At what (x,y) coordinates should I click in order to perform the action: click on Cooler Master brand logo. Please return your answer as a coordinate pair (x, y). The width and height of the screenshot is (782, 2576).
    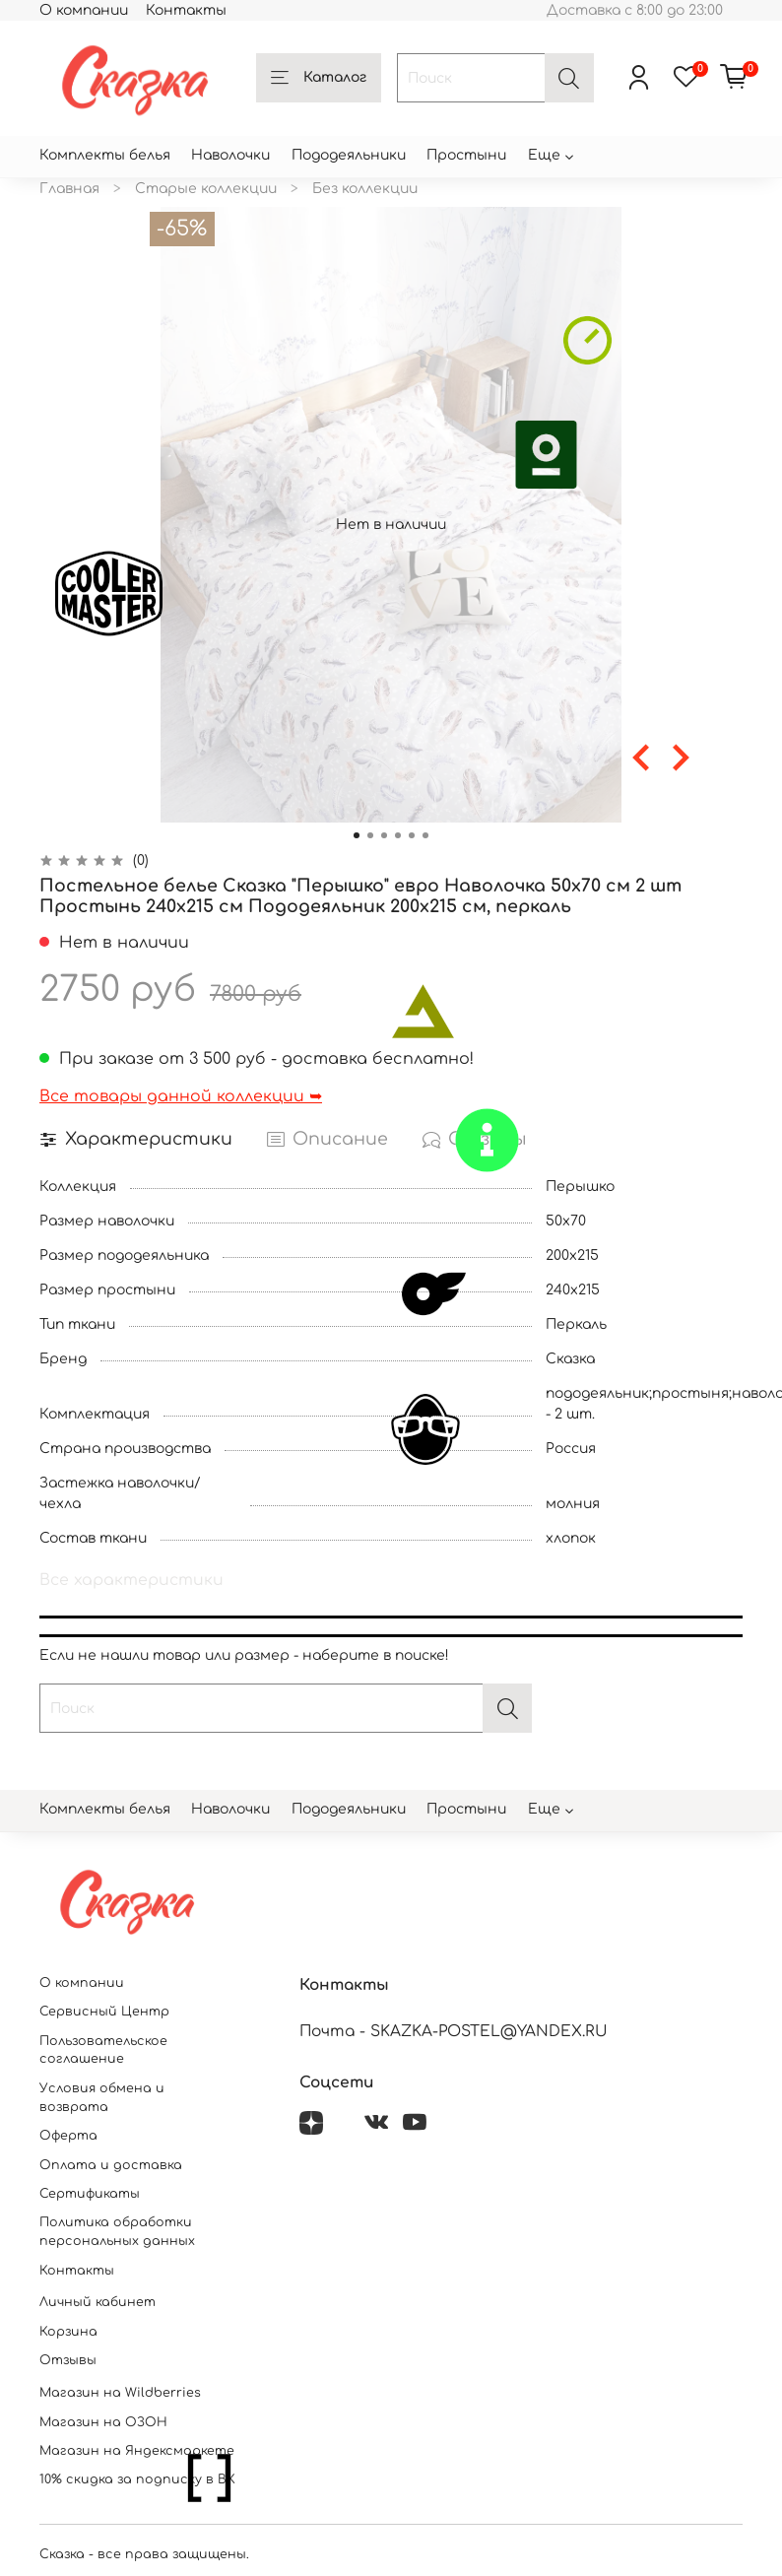
    Looking at the image, I should click on (108, 593).